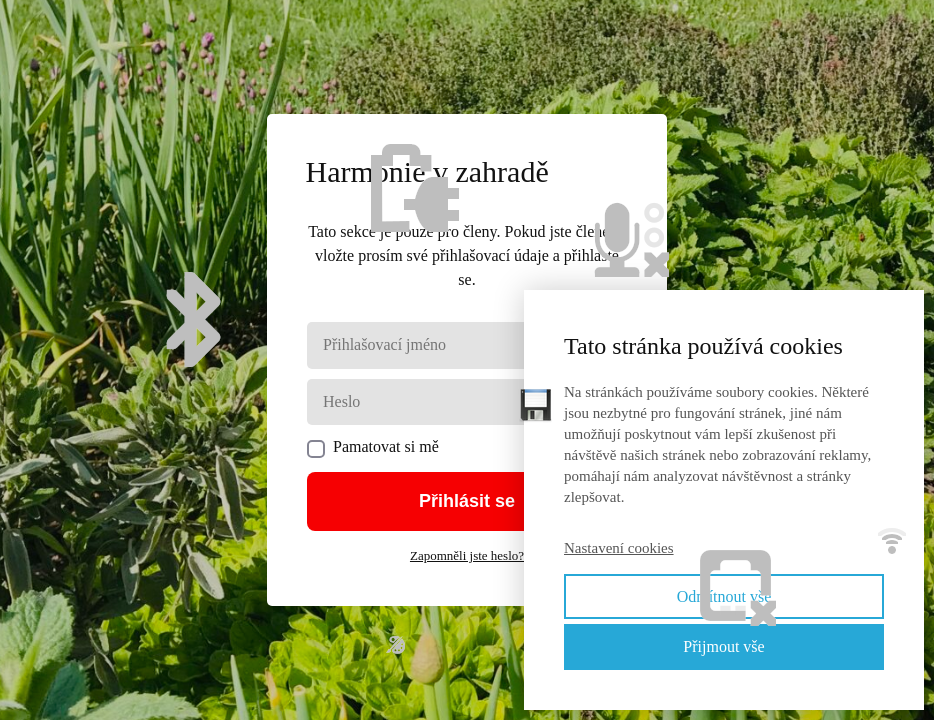 The height and width of the screenshot is (720, 934). What do you see at coordinates (415, 188) in the screenshot?
I see `access power management settings` at bounding box center [415, 188].